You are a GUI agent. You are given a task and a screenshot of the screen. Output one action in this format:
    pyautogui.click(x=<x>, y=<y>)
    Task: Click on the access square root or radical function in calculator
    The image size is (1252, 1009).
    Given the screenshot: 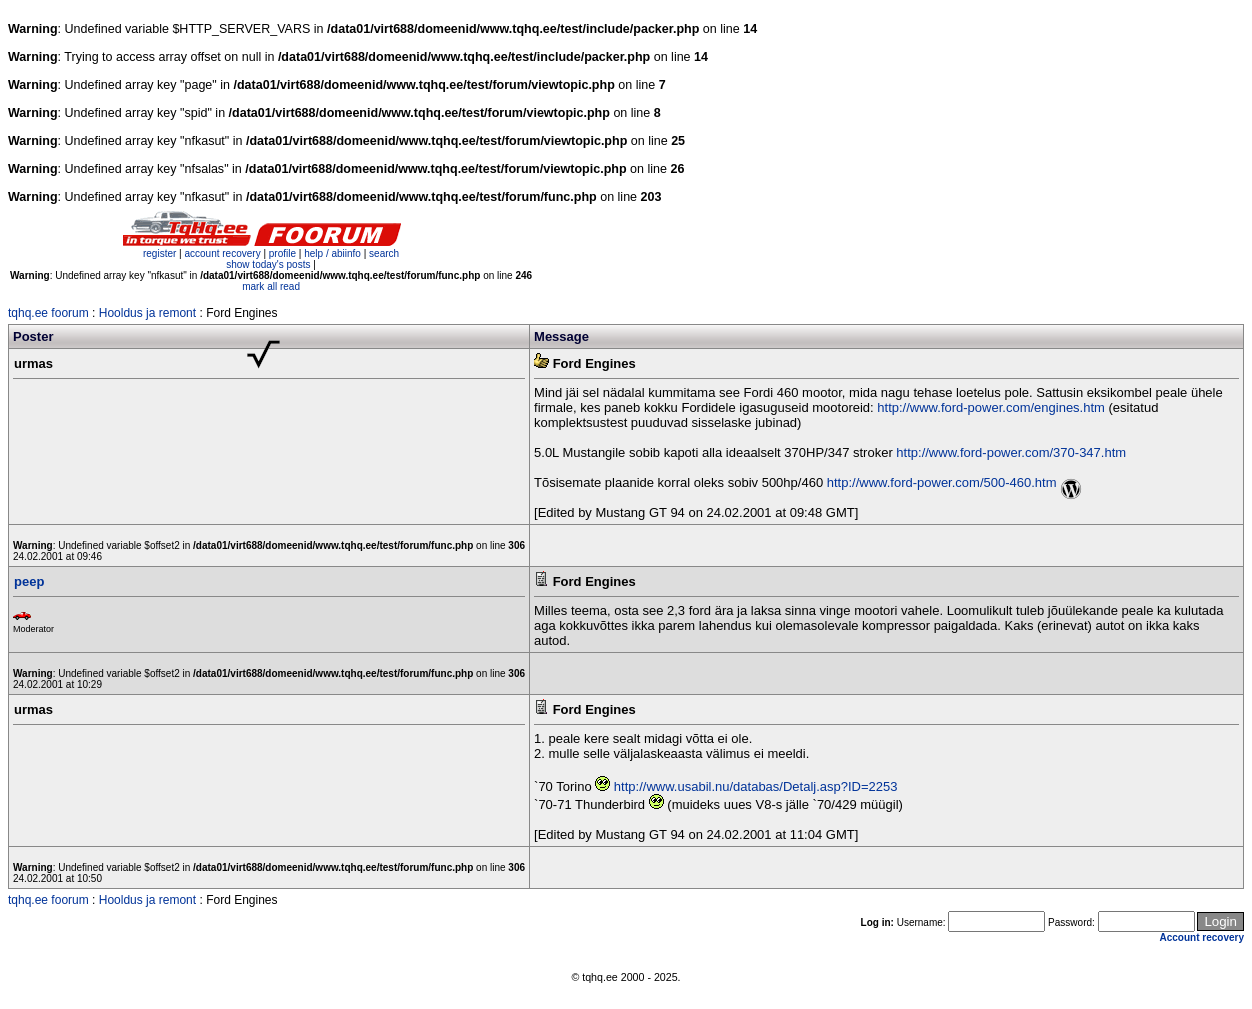 What is the action you would take?
    pyautogui.click(x=263, y=353)
    